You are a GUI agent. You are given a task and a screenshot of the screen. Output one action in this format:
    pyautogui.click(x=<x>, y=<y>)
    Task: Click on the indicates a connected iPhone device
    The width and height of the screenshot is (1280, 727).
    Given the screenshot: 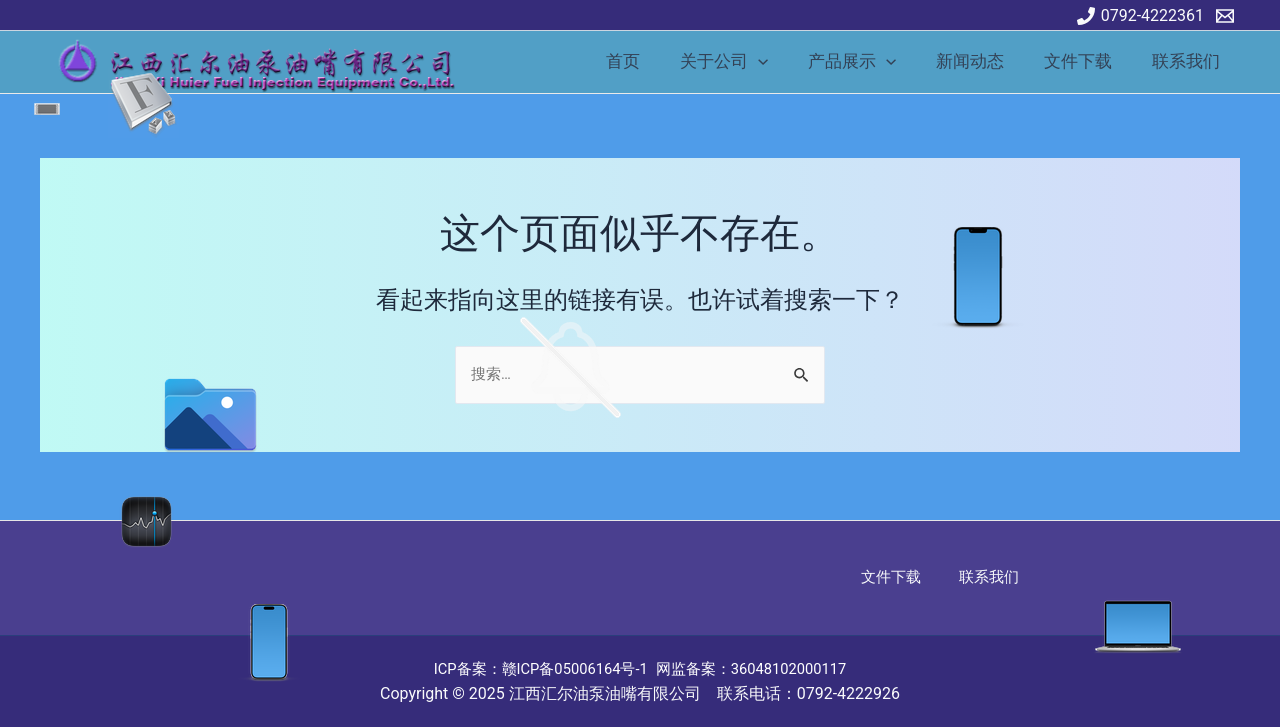 What is the action you would take?
    pyautogui.click(x=978, y=278)
    